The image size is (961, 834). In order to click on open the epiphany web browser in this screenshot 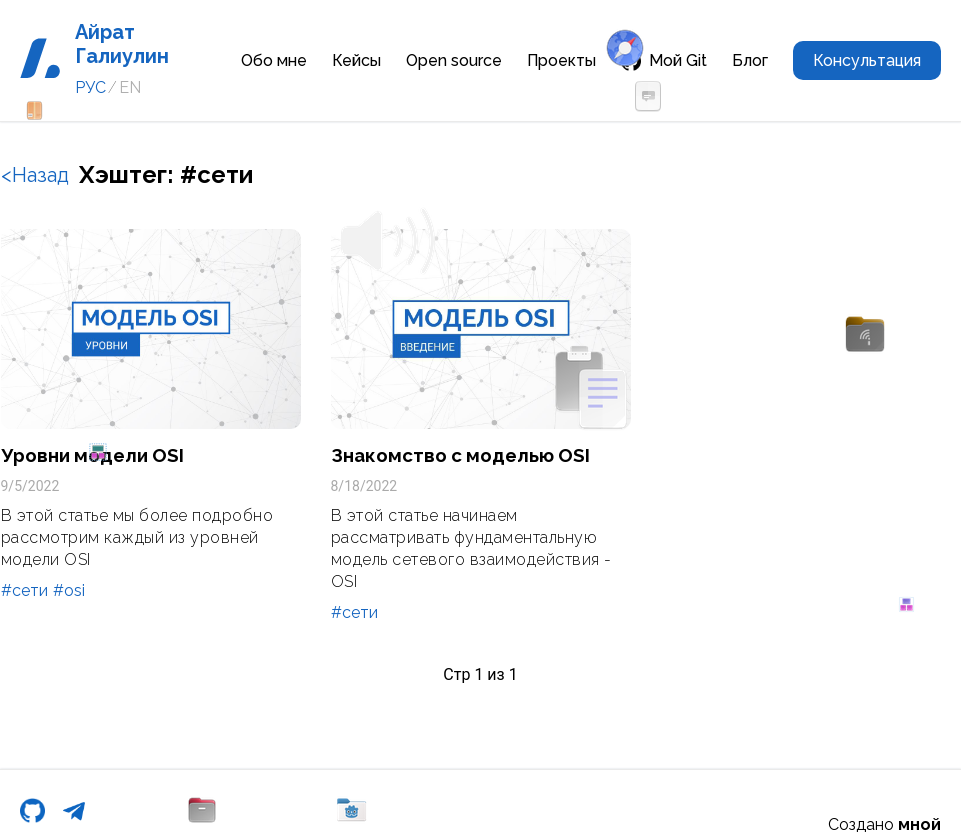, I will do `click(625, 48)`.